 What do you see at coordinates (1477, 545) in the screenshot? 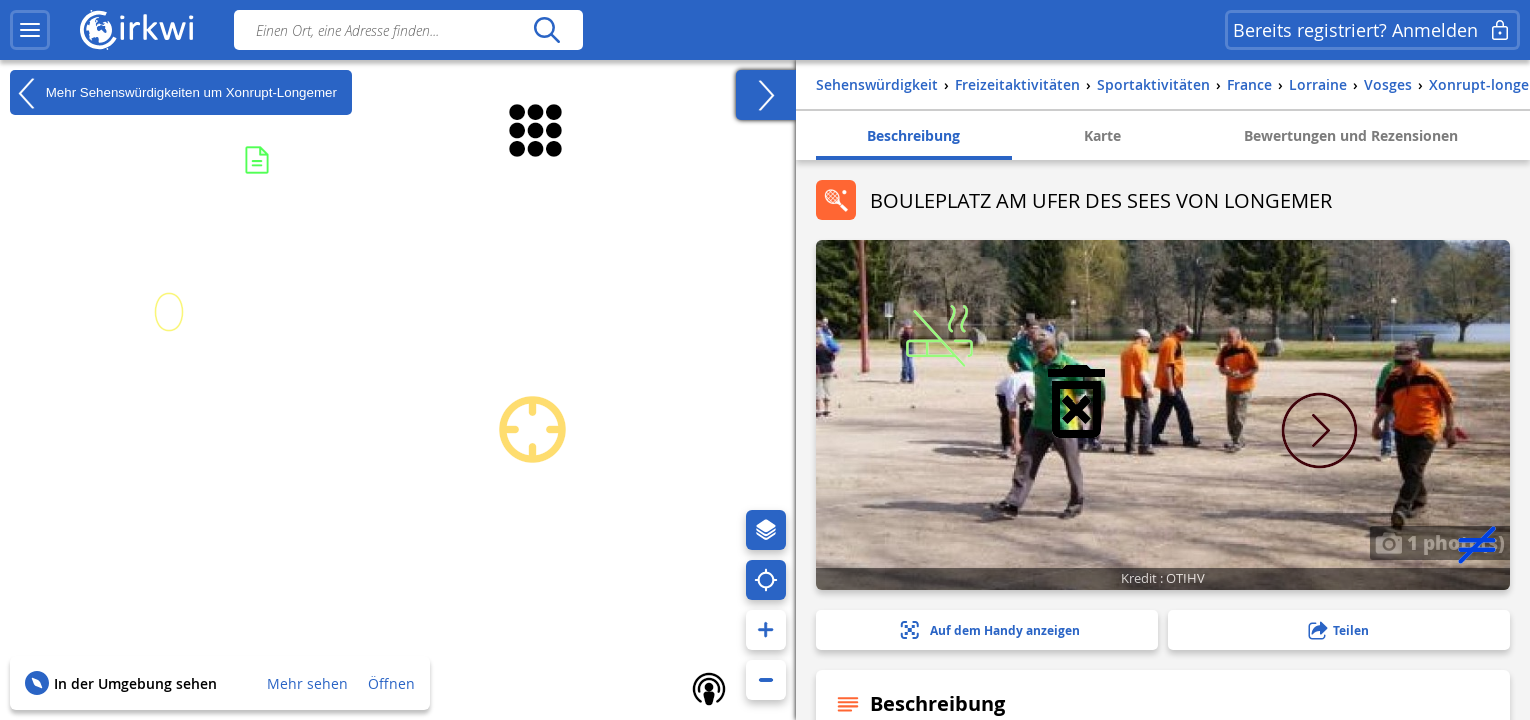
I see `indicates values are not equal` at bounding box center [1477, 545].